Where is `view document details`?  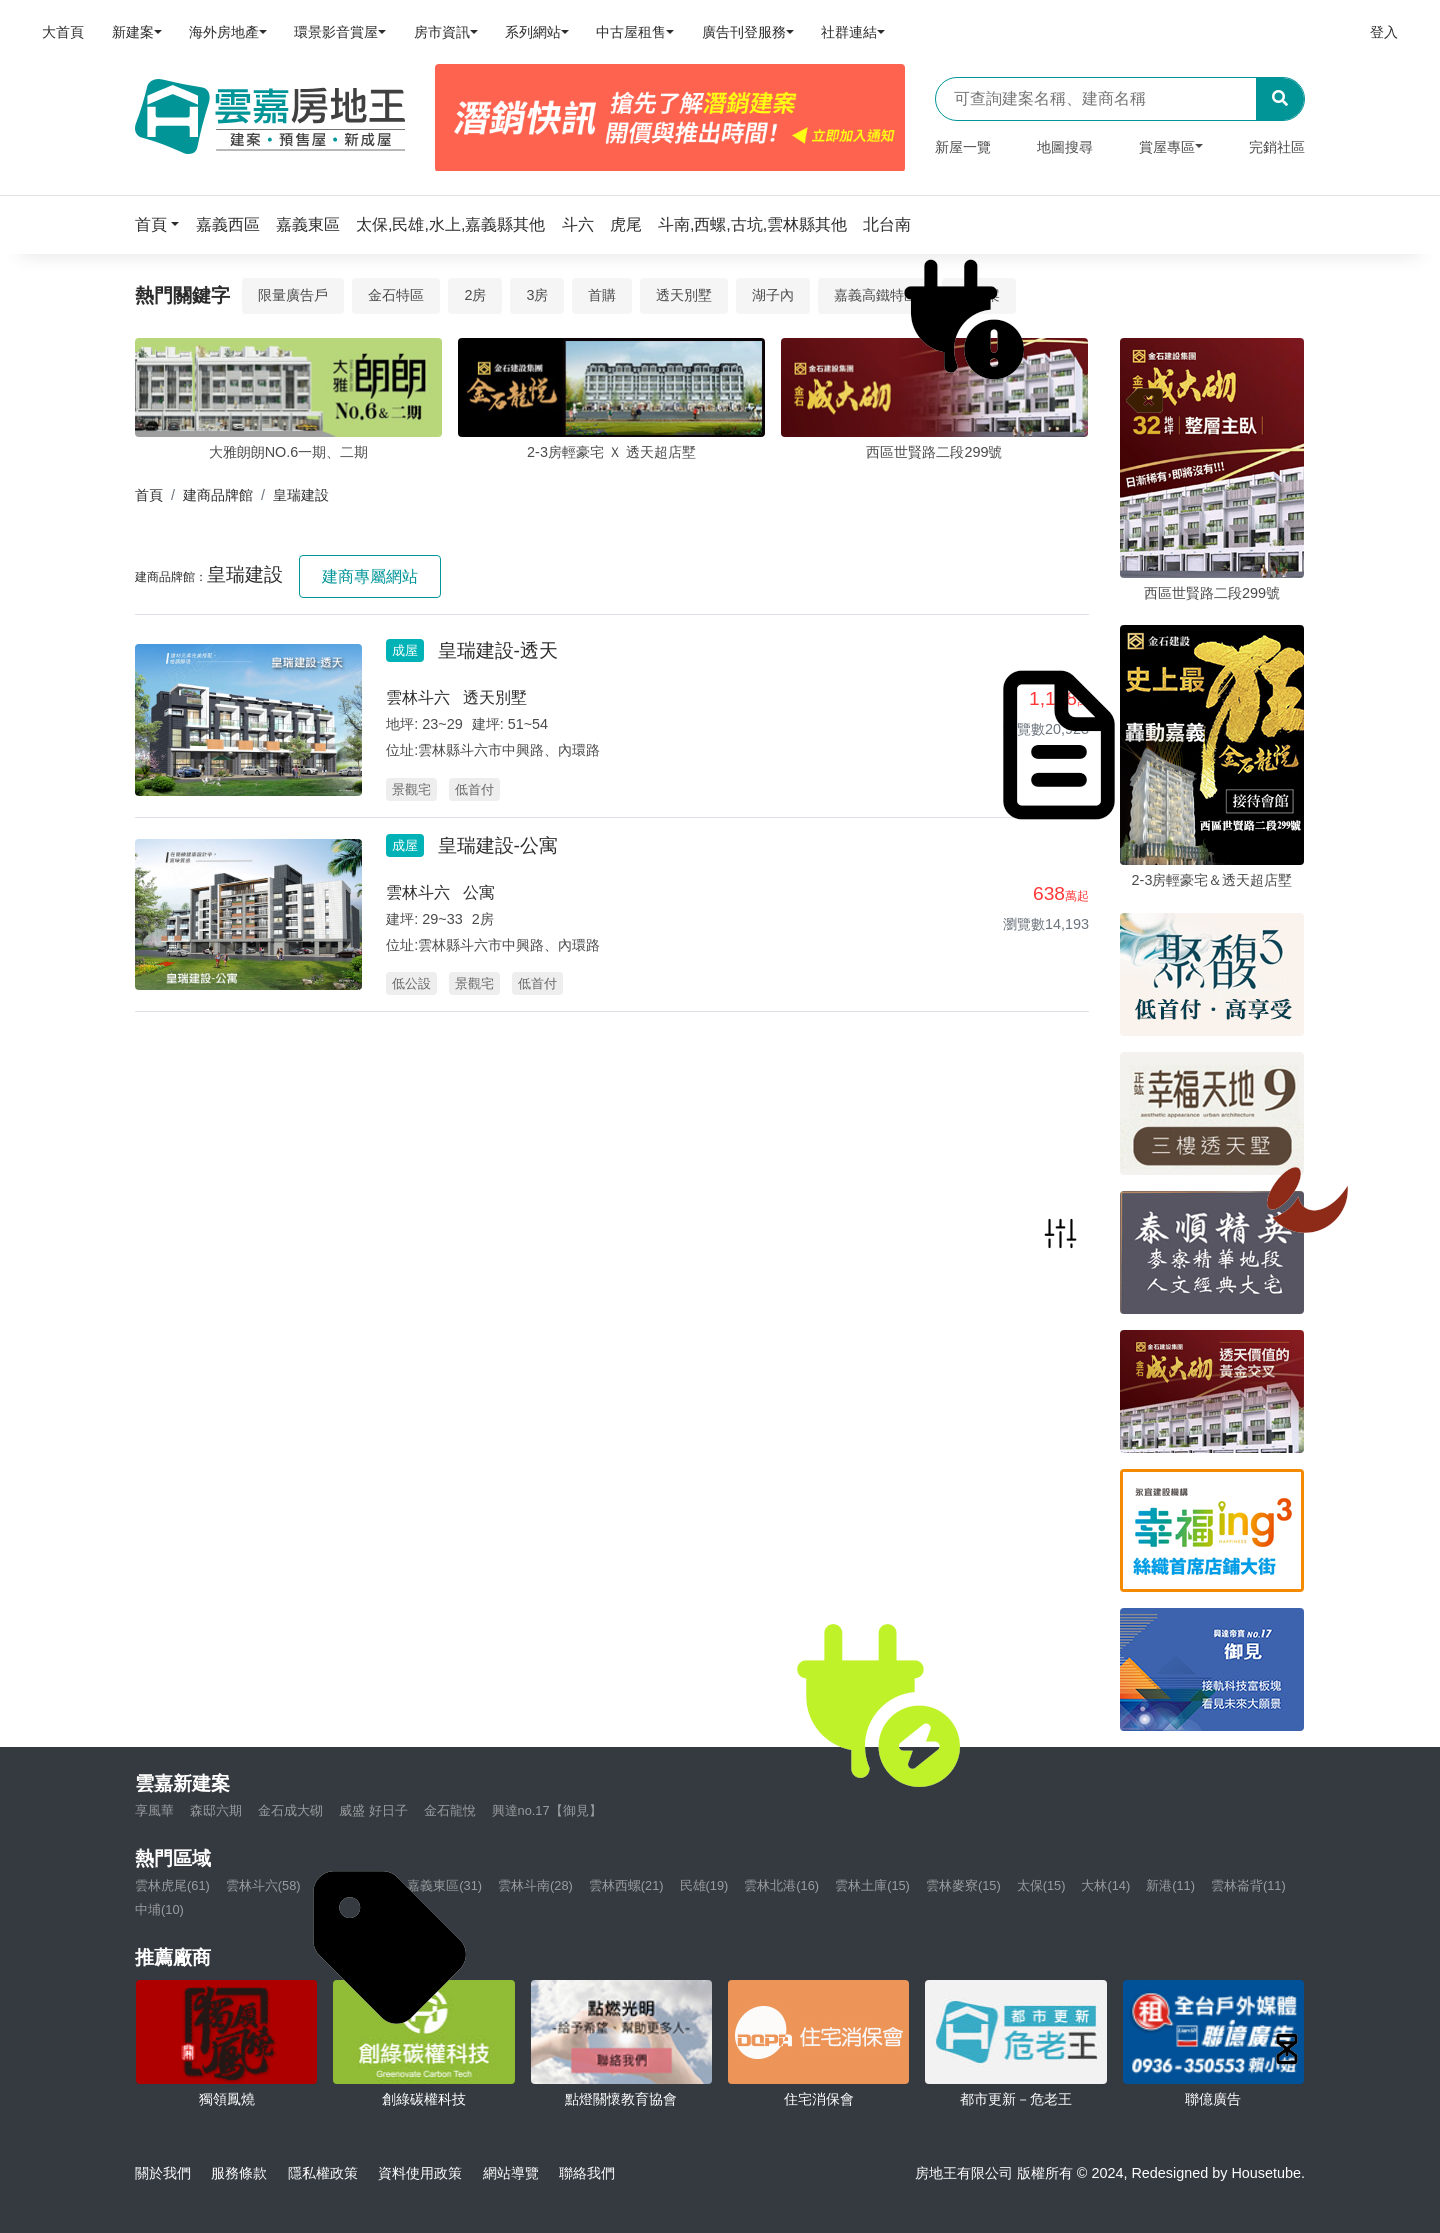
view document details is located at coordinates (1059, 745).